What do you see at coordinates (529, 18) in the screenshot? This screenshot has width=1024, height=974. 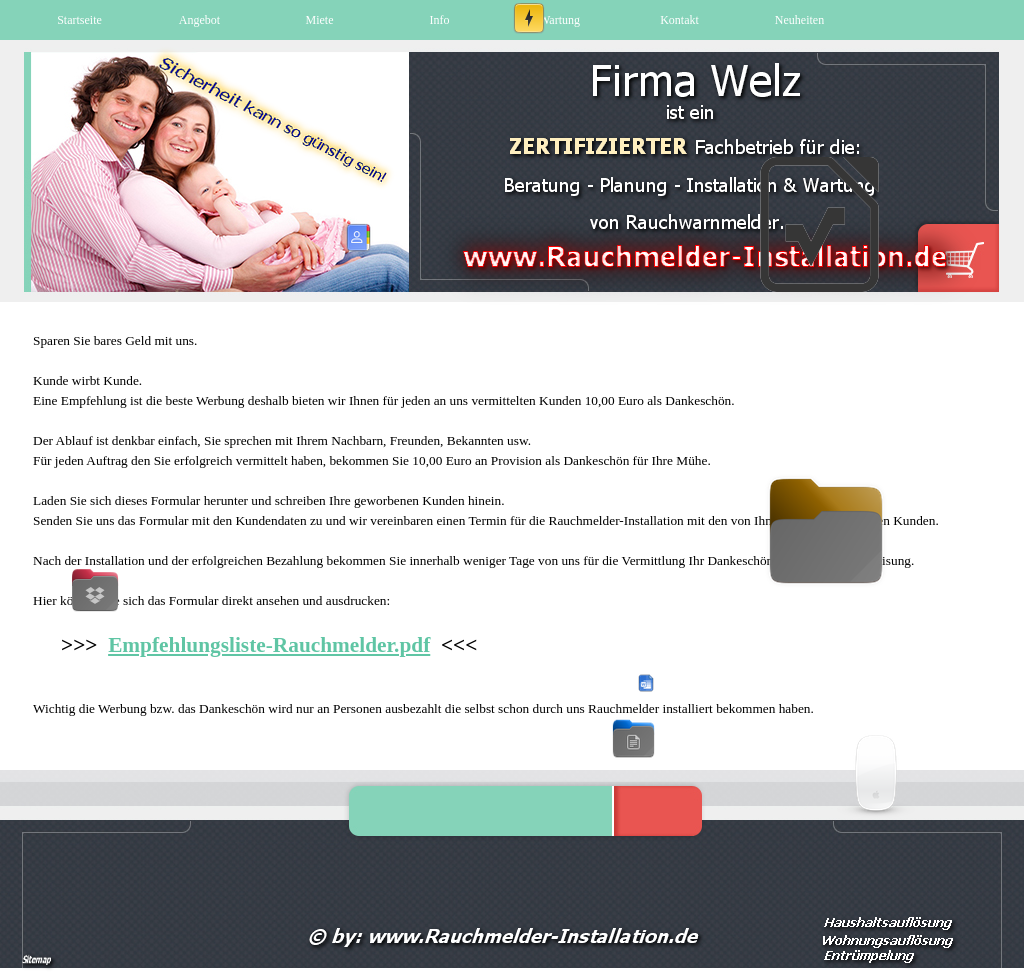 I see `access power and battery settings` at bounding box center [529, 18].